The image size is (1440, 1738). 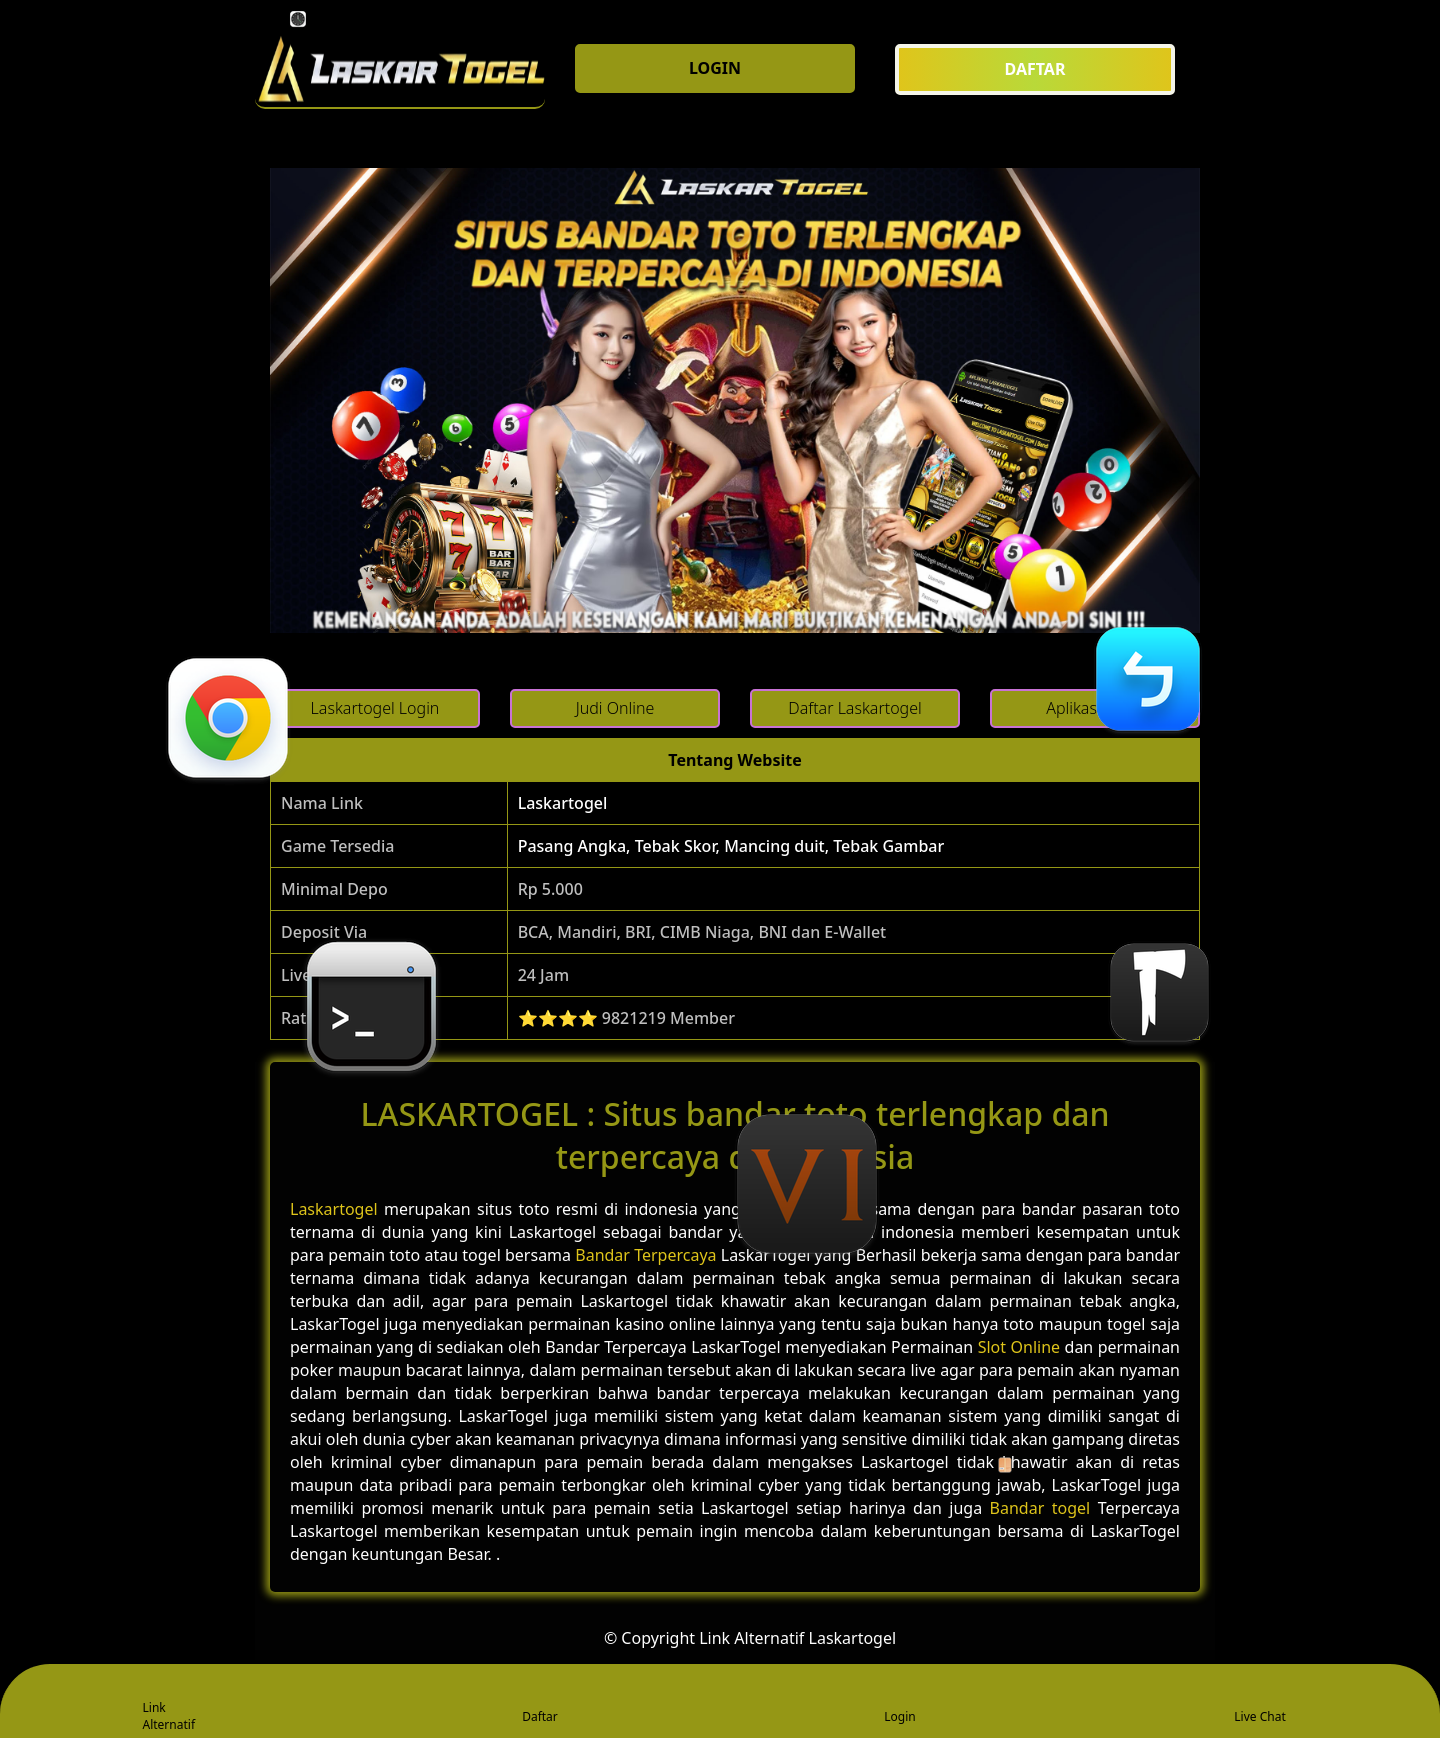 I want to click on launch The Long Dark game, so click(x=1159, y=992).